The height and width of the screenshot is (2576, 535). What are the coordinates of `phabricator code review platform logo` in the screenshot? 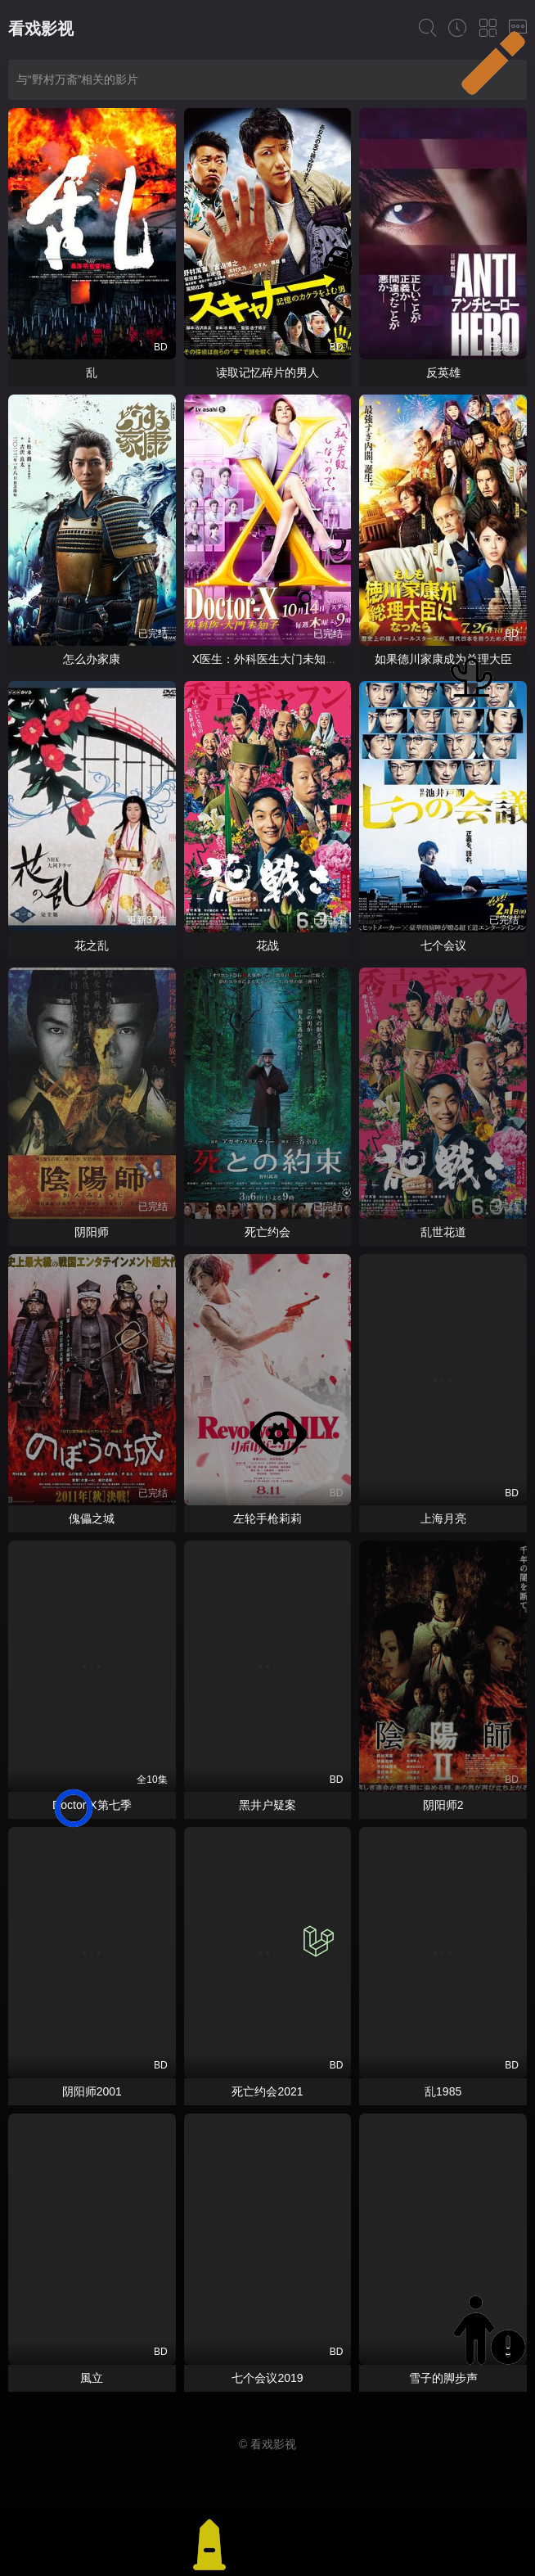 It's located at (278, 1433).